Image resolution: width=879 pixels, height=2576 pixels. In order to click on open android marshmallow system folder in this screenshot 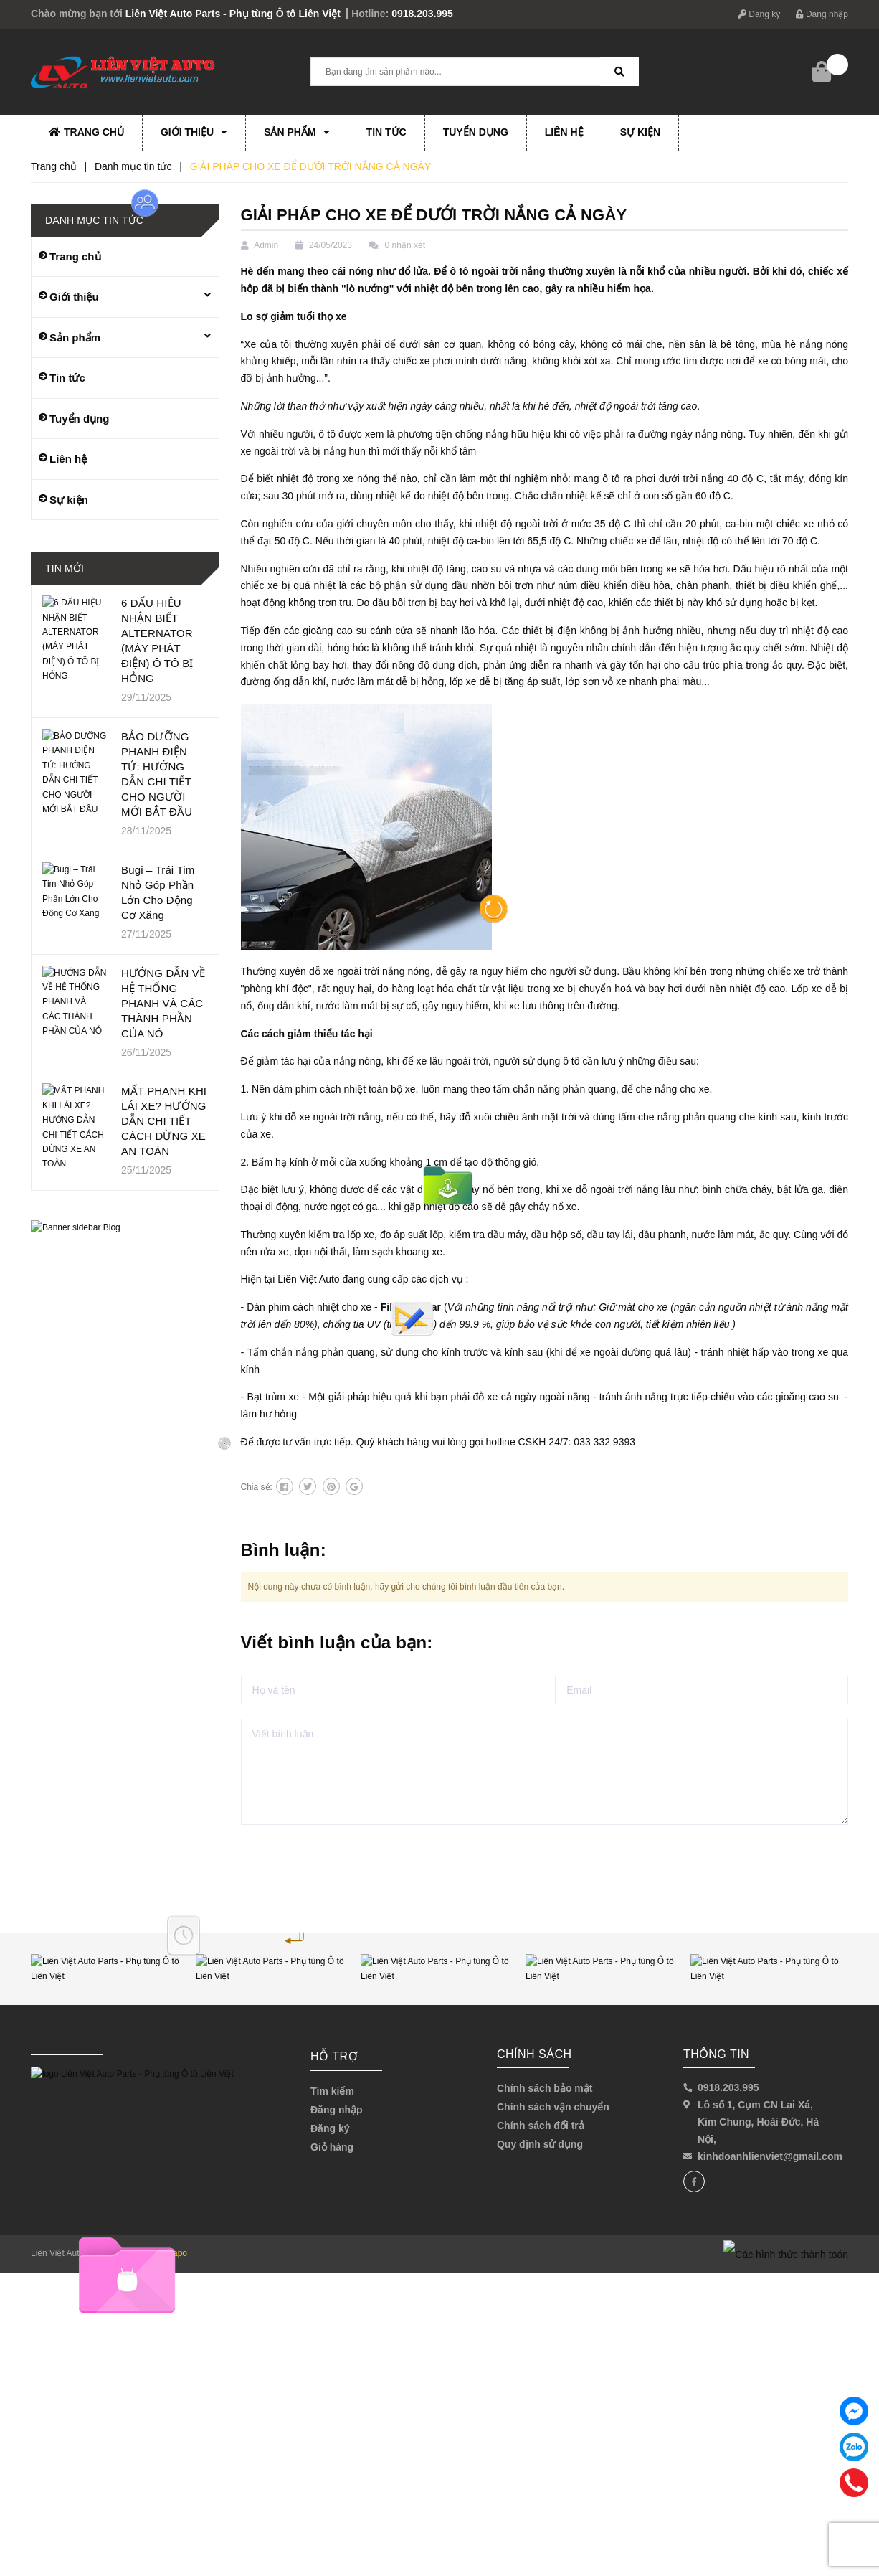, I will do `click(126, 2278)`.